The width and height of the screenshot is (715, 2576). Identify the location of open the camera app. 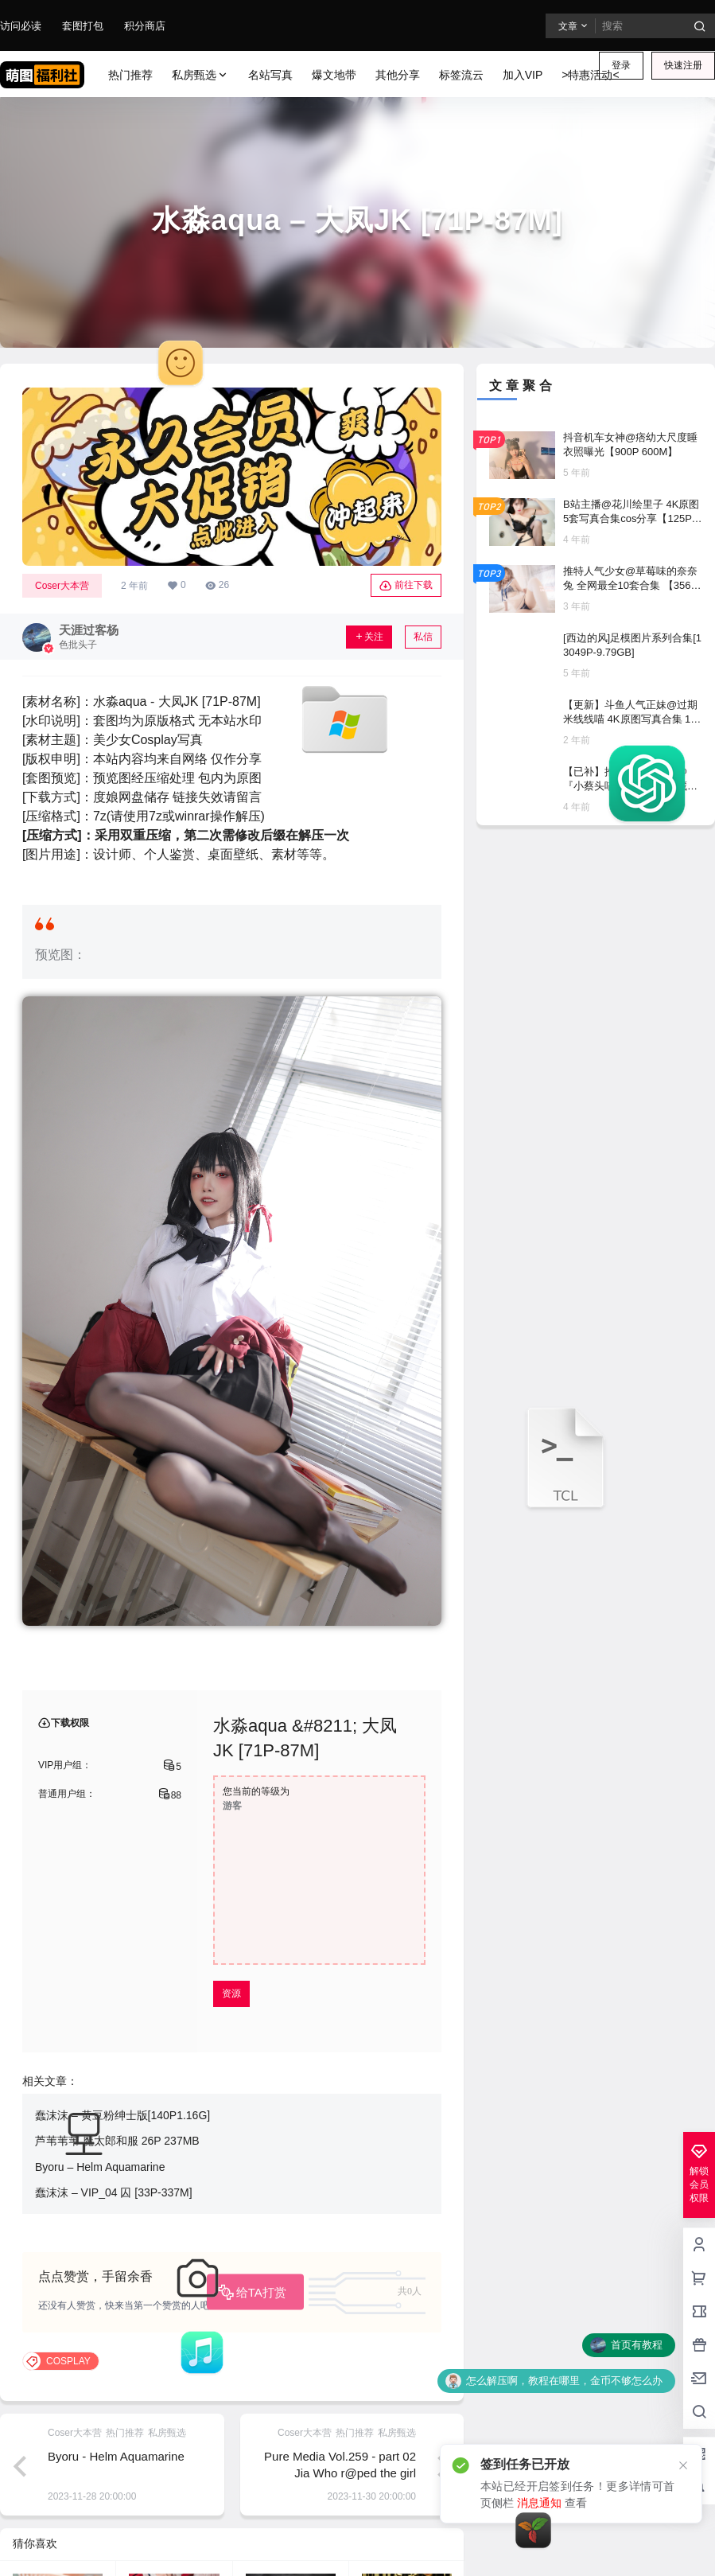
(197, 2279).